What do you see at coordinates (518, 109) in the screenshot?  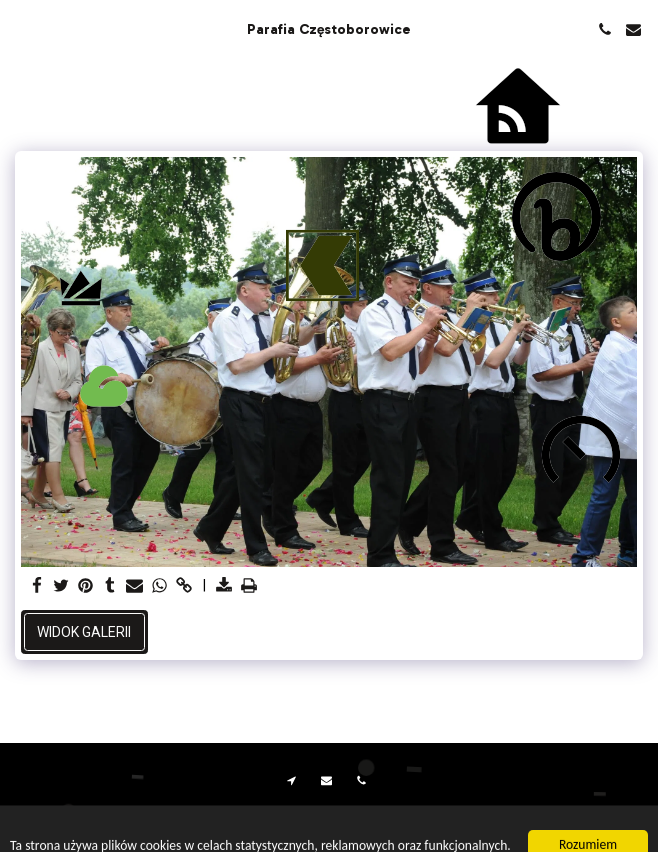 I see `connect to home wifi network` at bounding box center [518, 109].